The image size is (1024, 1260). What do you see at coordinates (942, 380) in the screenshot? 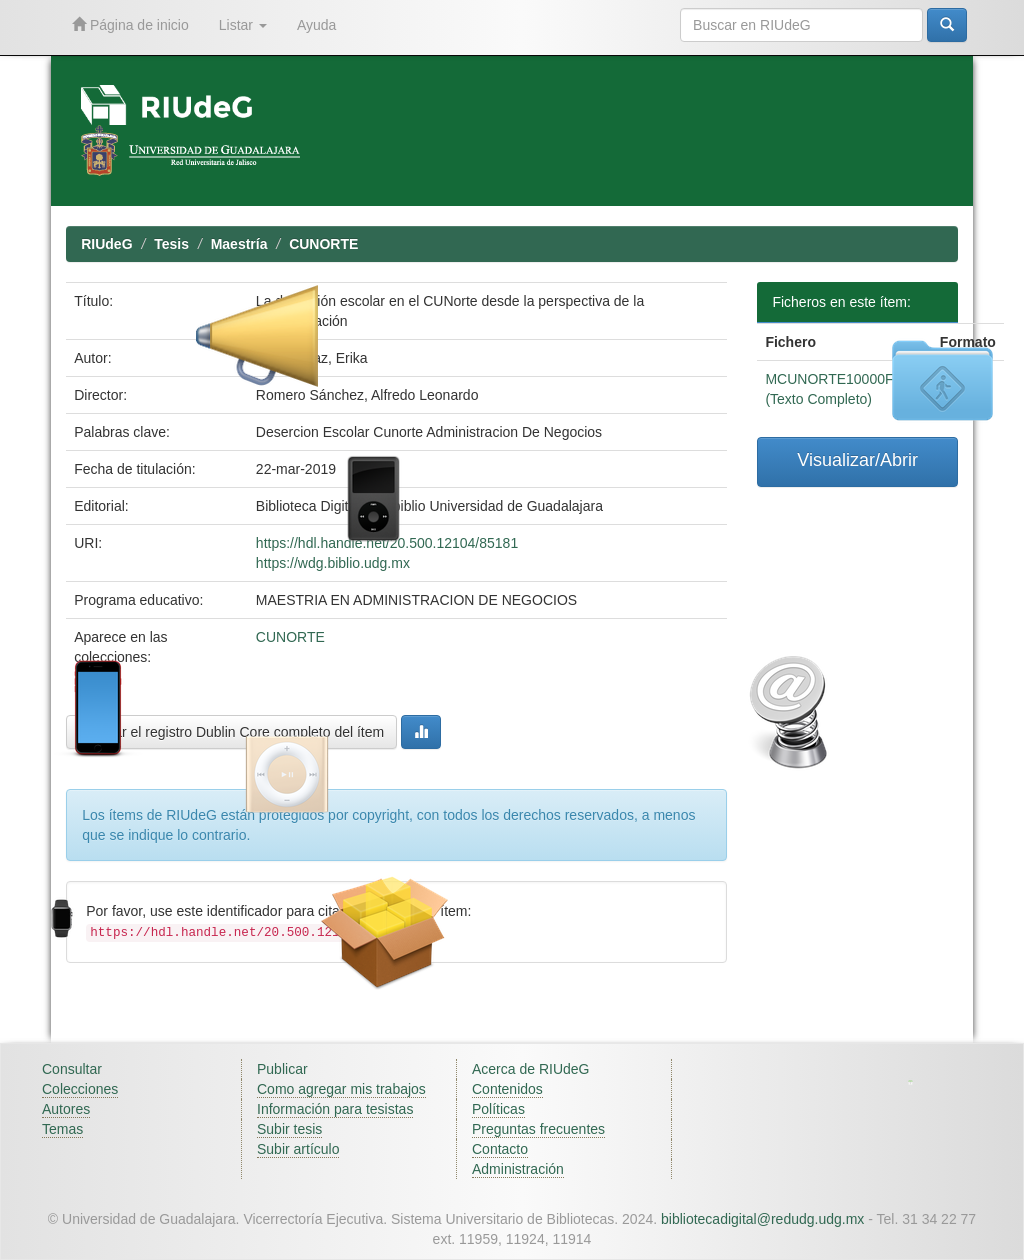
I see `access your public folder` at bounding box center [942, 380].